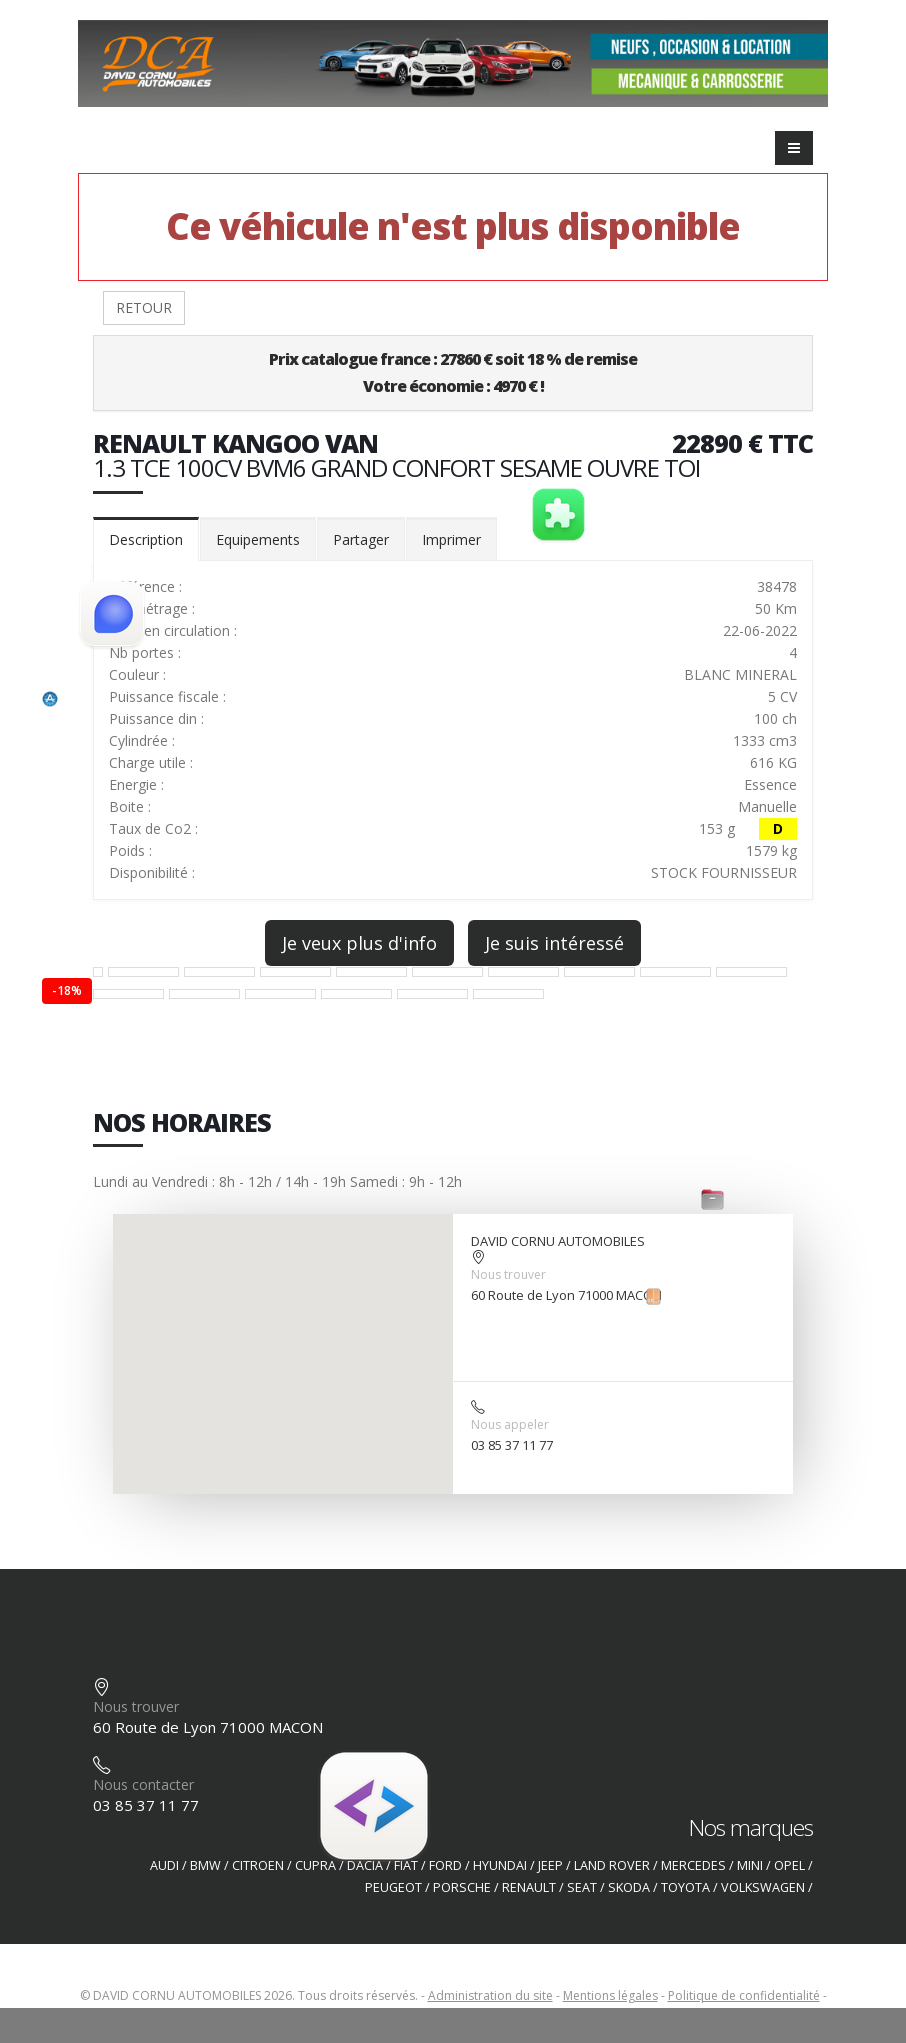 The image size is (906, 2043). What do you see at coordinates (374, 1806) in the screenshot?
I see `open smartgit version control client` at bounding box center [374, 1806].